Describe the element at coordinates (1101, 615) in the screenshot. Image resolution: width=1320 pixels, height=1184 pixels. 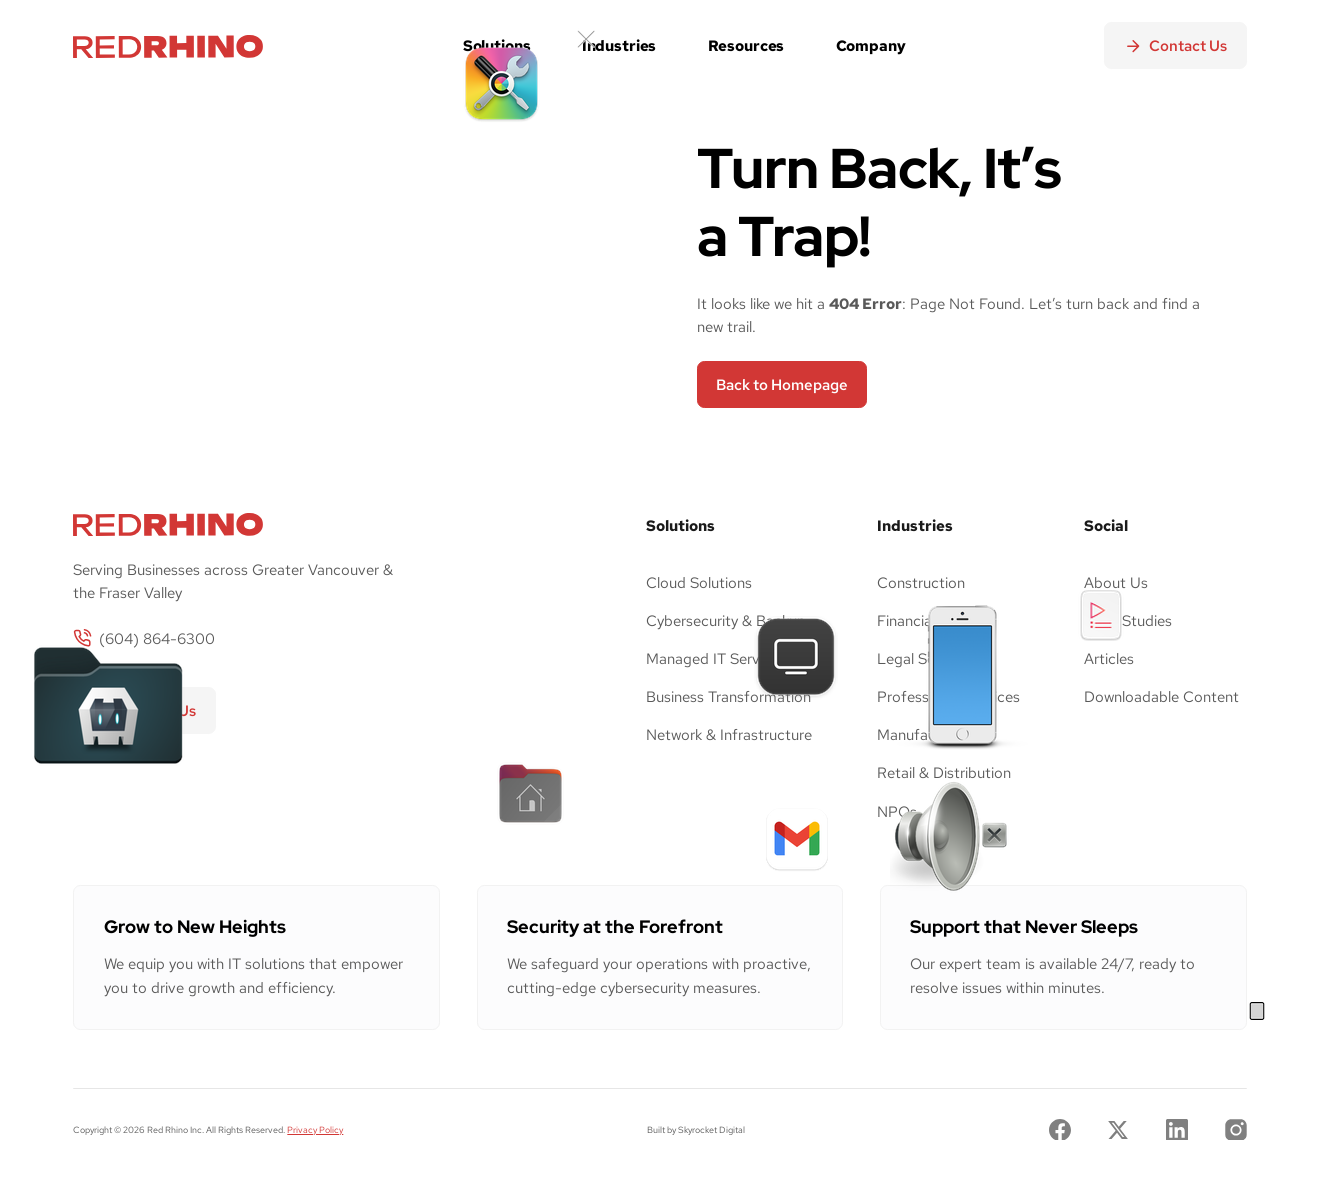
I see `an mpegurl audio playlist file` at that location.